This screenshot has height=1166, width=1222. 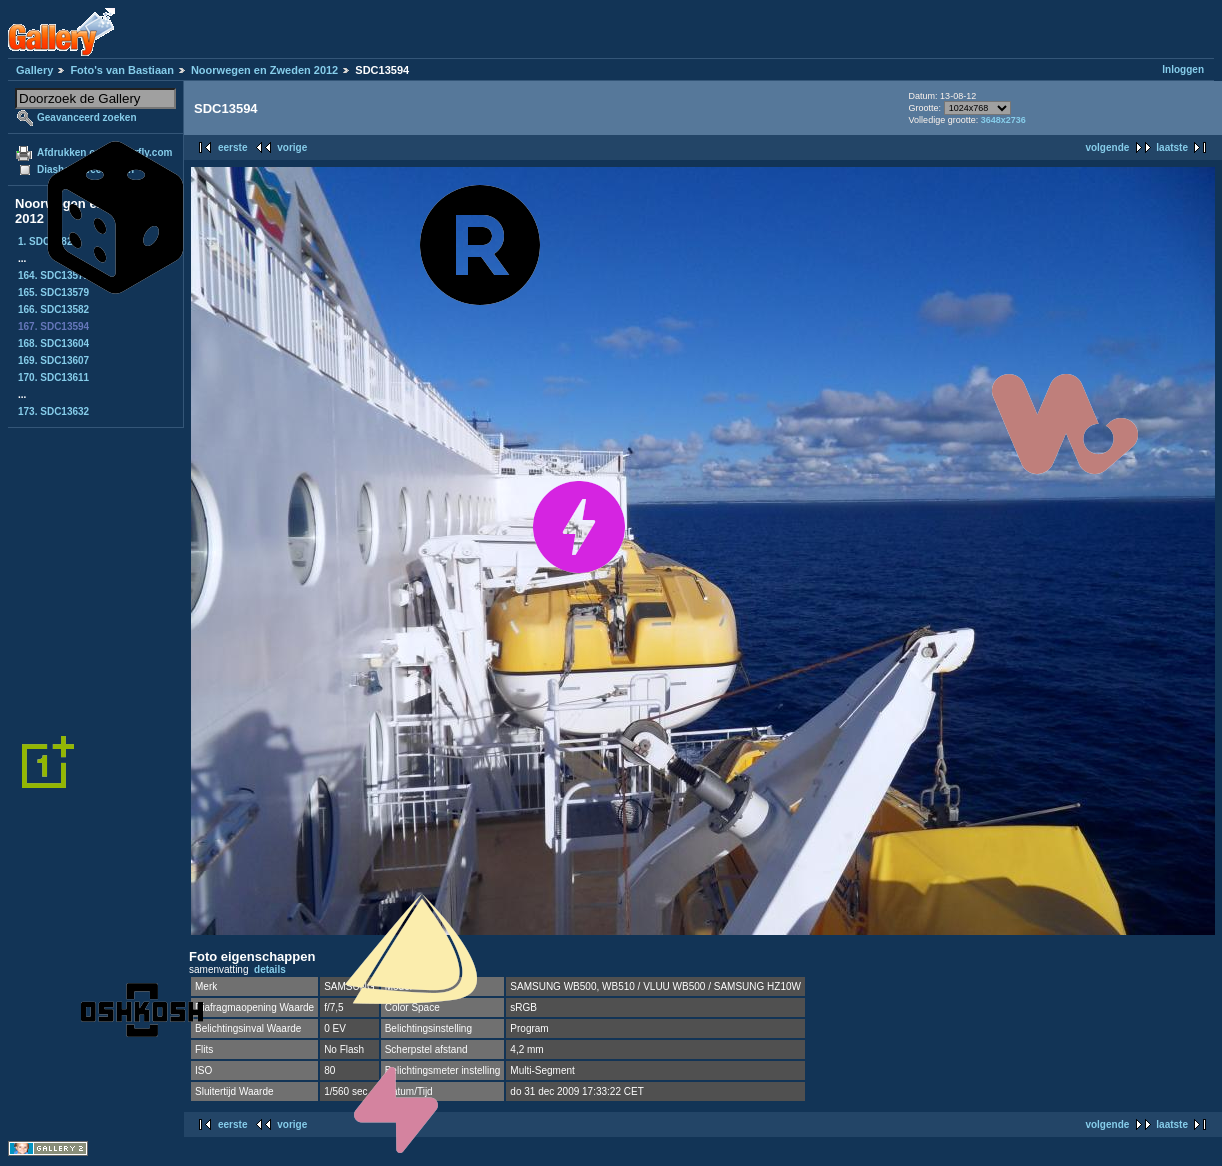 What do you see at coordinates (115, 217) in the screenshot?
I see `randomize or shuffle content` at bounding box center [115, 217].